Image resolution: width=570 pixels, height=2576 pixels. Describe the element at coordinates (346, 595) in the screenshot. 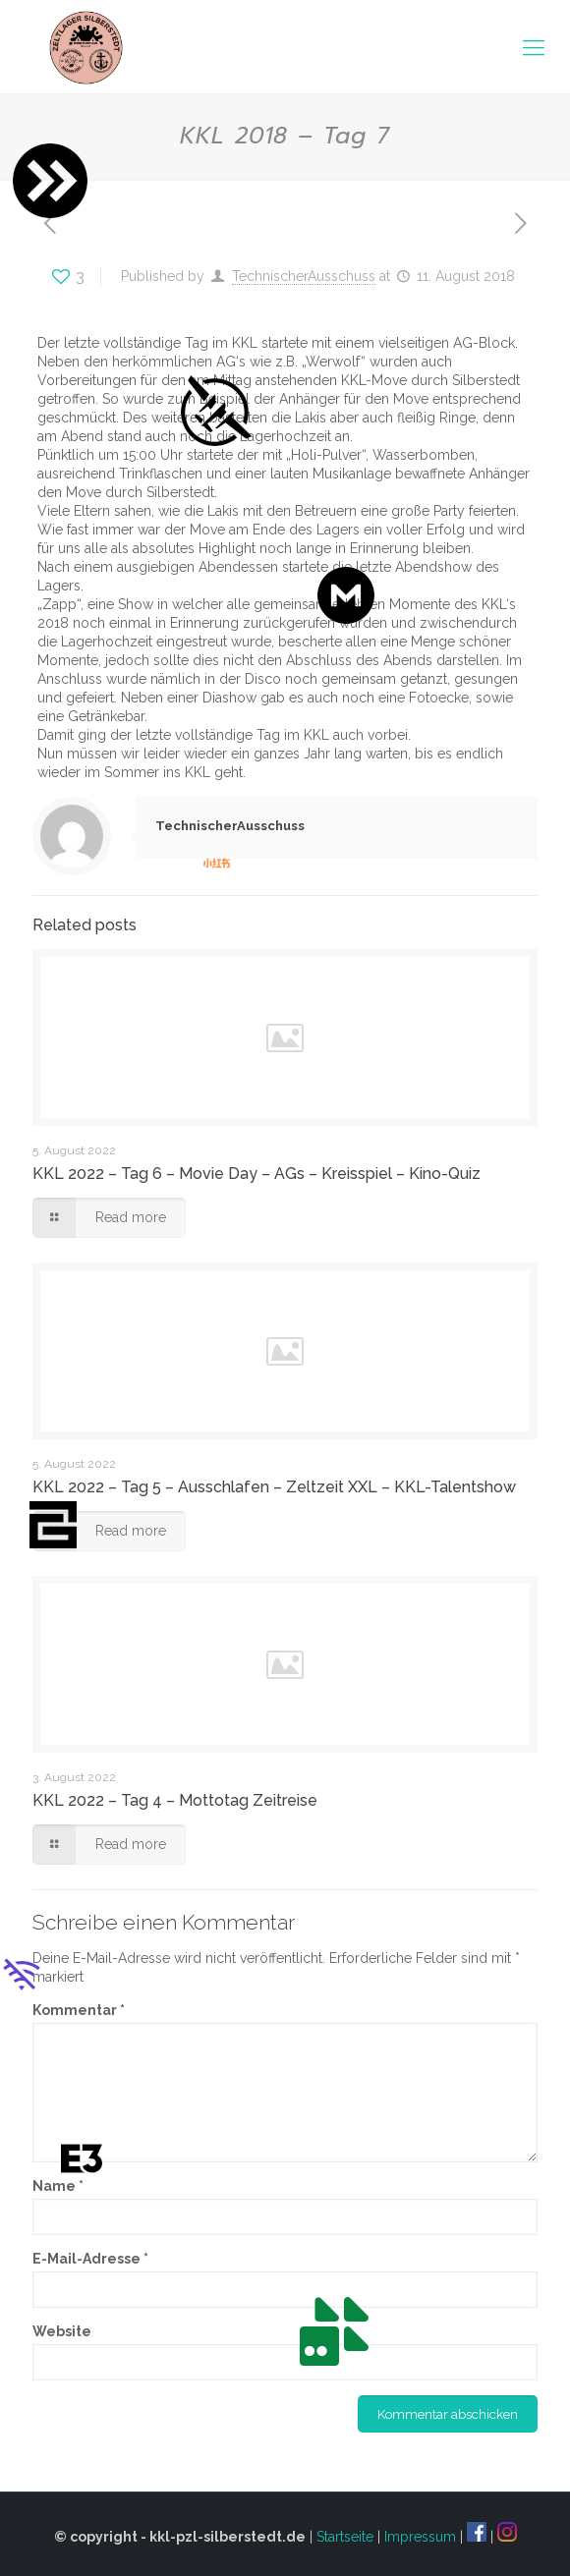

I see `open the MEGA cloud storage app` at that location.